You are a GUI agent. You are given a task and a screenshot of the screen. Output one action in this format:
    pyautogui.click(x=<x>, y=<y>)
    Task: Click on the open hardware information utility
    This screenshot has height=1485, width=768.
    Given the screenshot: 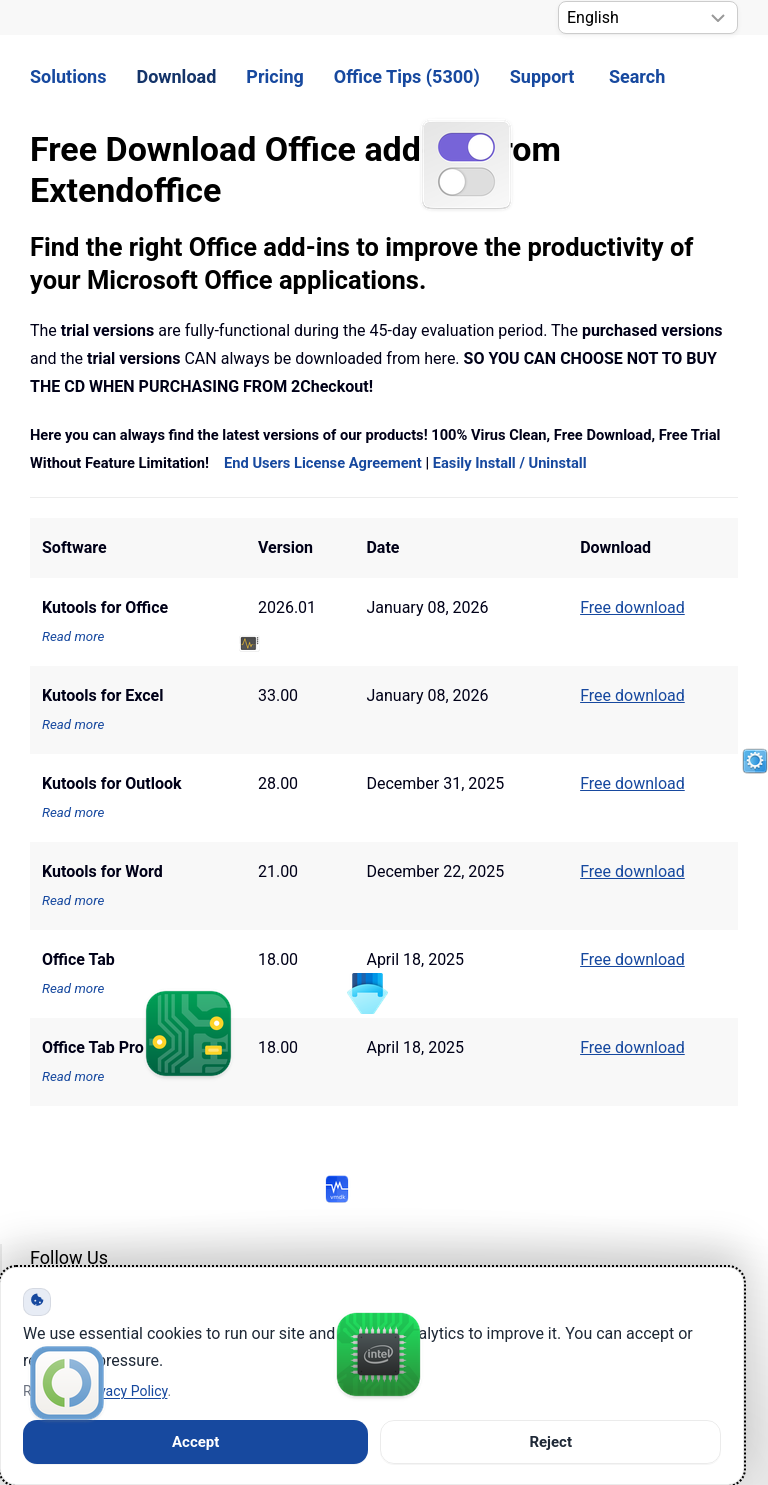 What is the action you would take?
    pyautogui.click(x=378, y=1354)
    